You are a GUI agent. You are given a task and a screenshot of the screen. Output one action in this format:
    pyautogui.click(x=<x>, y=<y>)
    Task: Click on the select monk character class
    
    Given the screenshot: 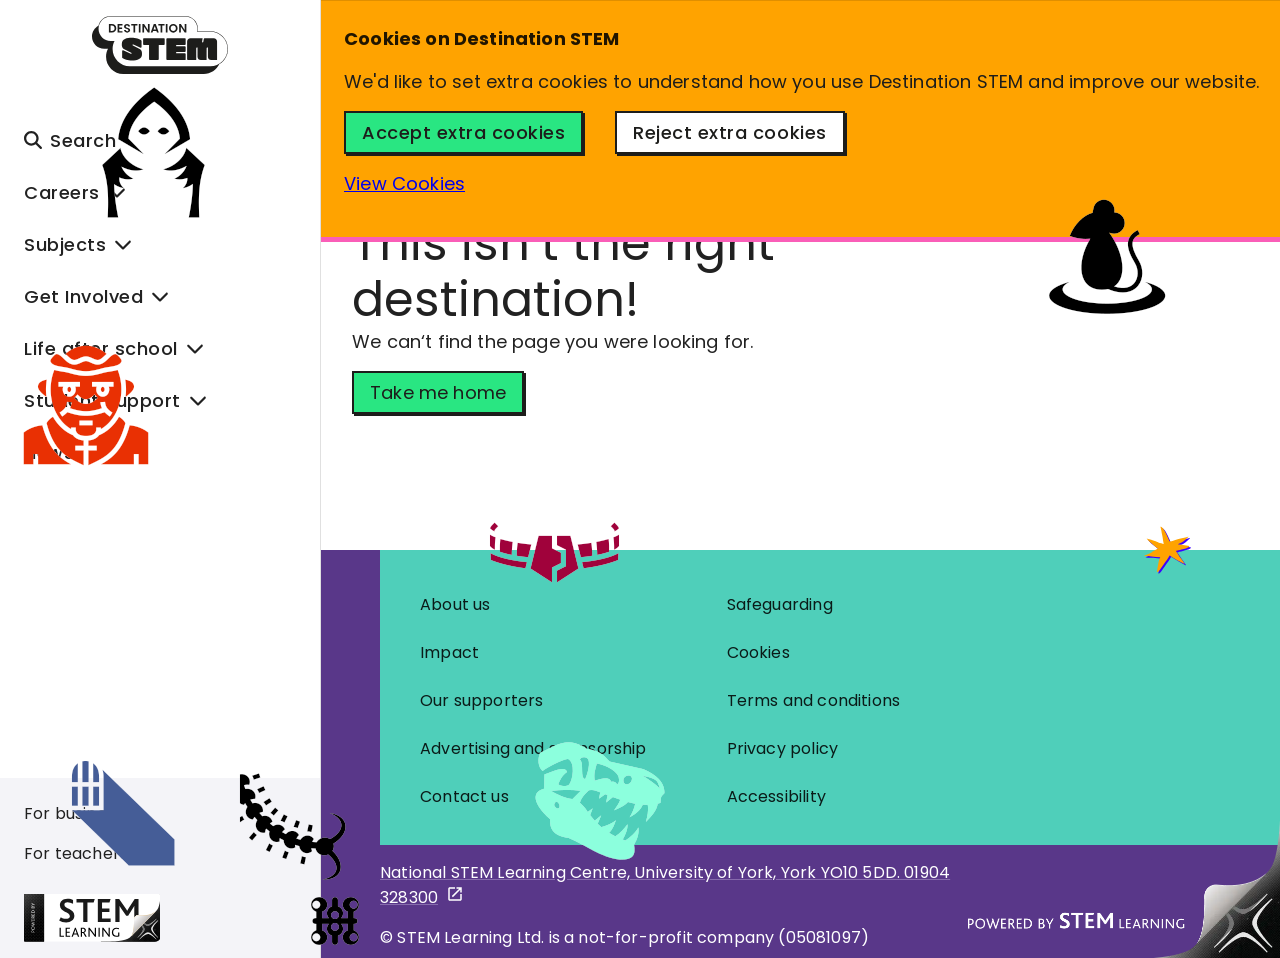 What is the action you would take?
    pyautogui.click(x=86, y=402)
    